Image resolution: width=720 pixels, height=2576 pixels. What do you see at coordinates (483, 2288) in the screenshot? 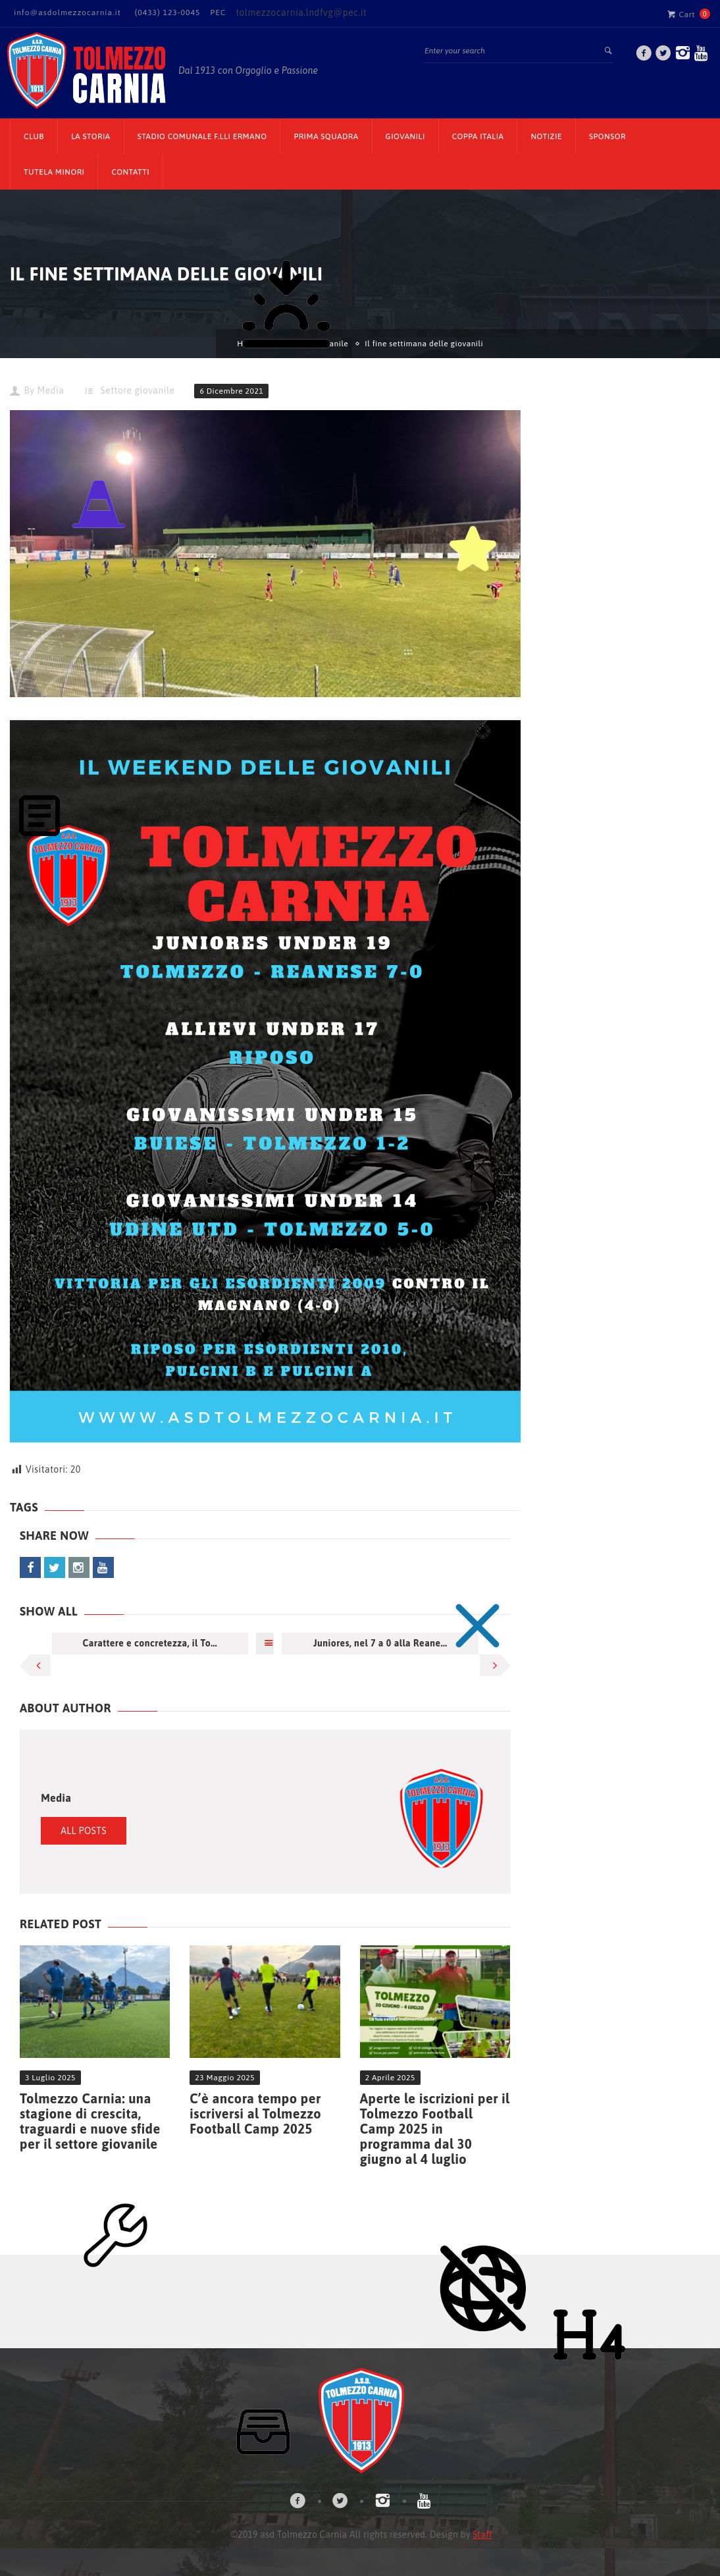
I see `360° view unavailable or disabled` at bounding box center [483, 2288].